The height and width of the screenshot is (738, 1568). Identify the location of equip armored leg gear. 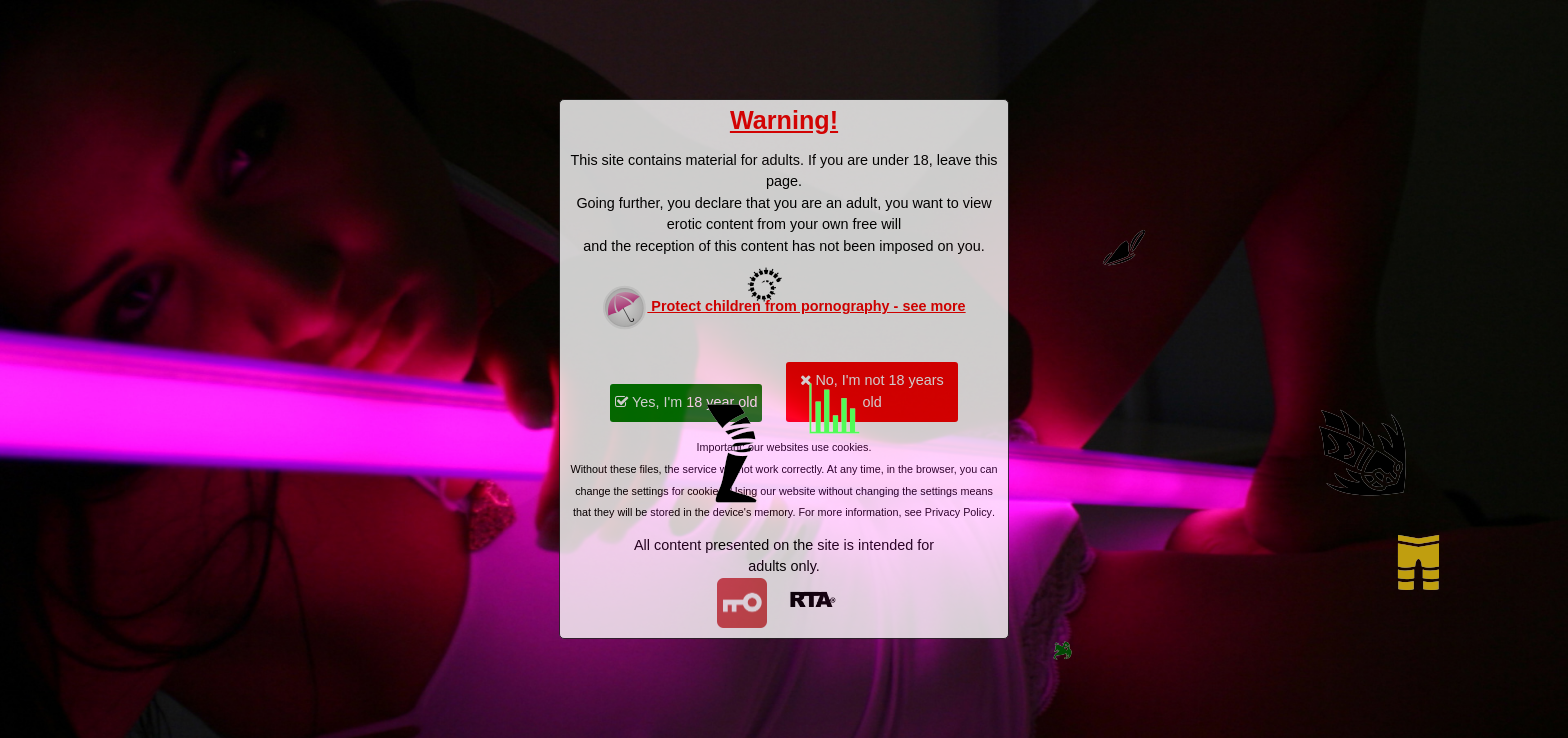
(1418, 562).